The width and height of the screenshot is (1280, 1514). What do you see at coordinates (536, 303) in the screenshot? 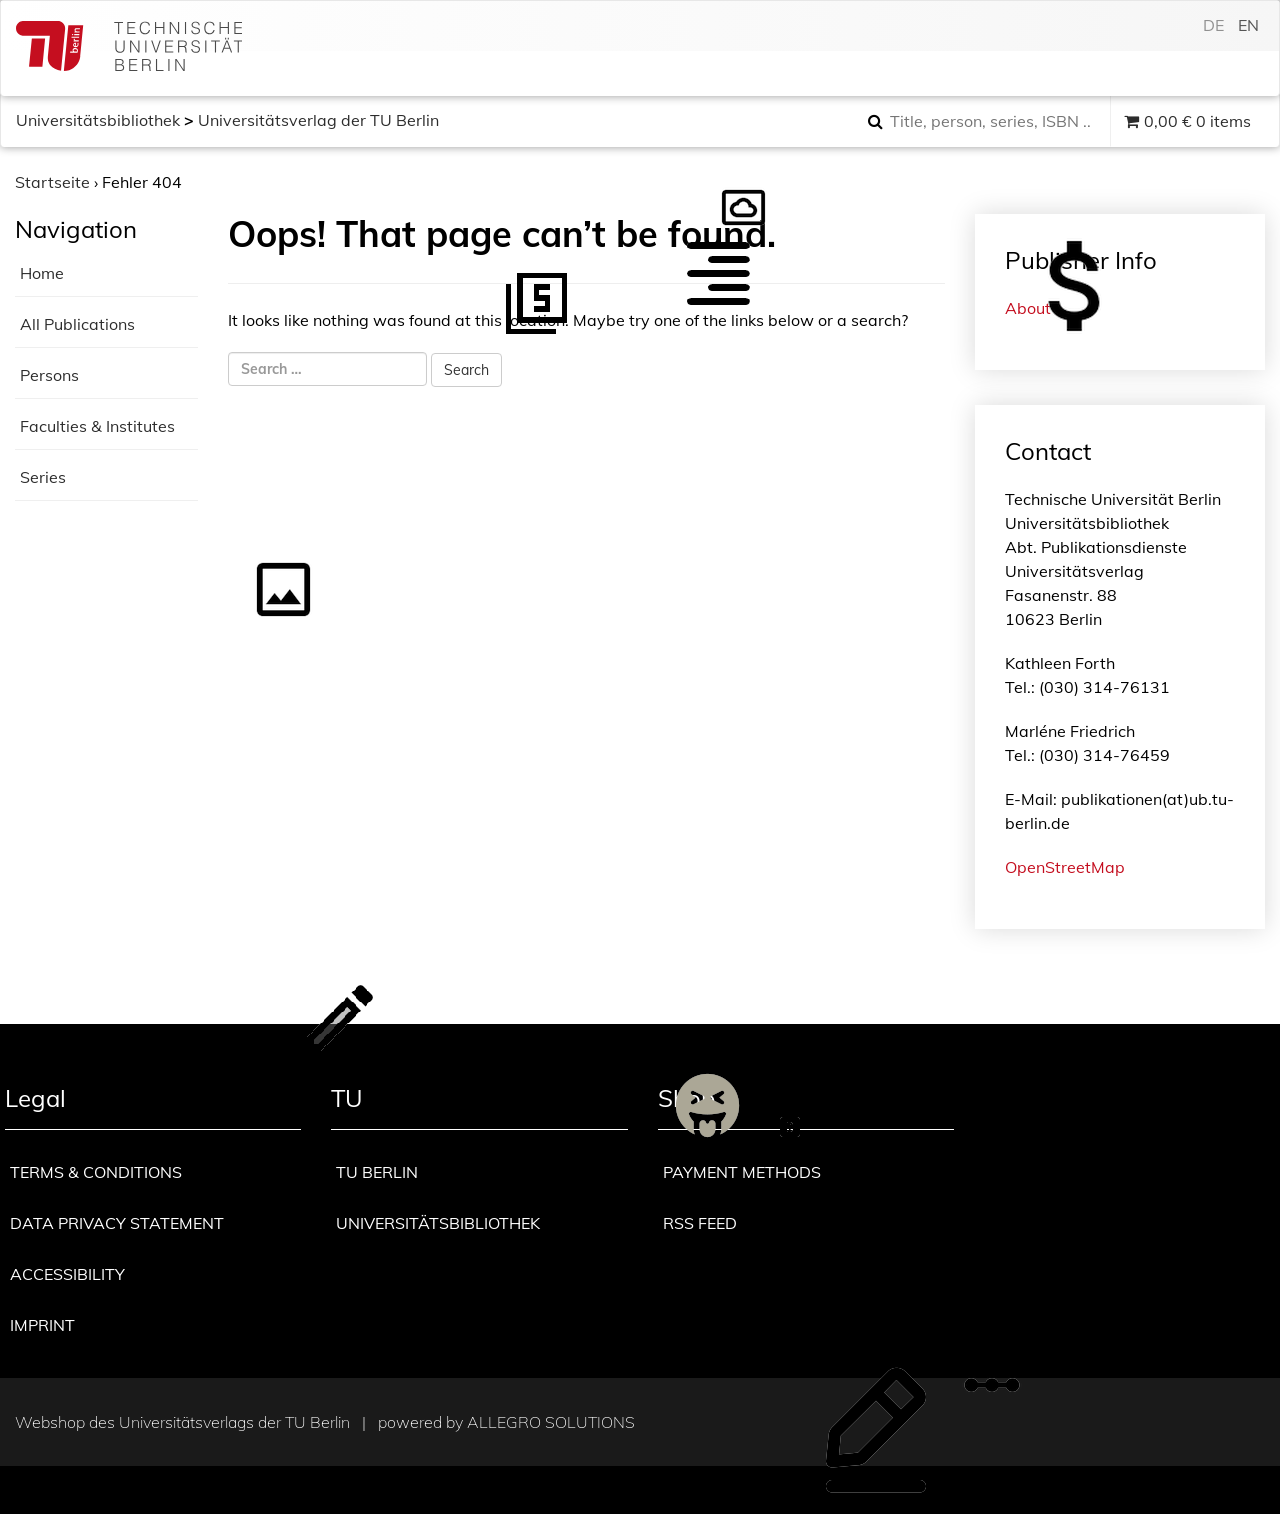
I see `filter or view 5 items` at bounding box center [536, 303].